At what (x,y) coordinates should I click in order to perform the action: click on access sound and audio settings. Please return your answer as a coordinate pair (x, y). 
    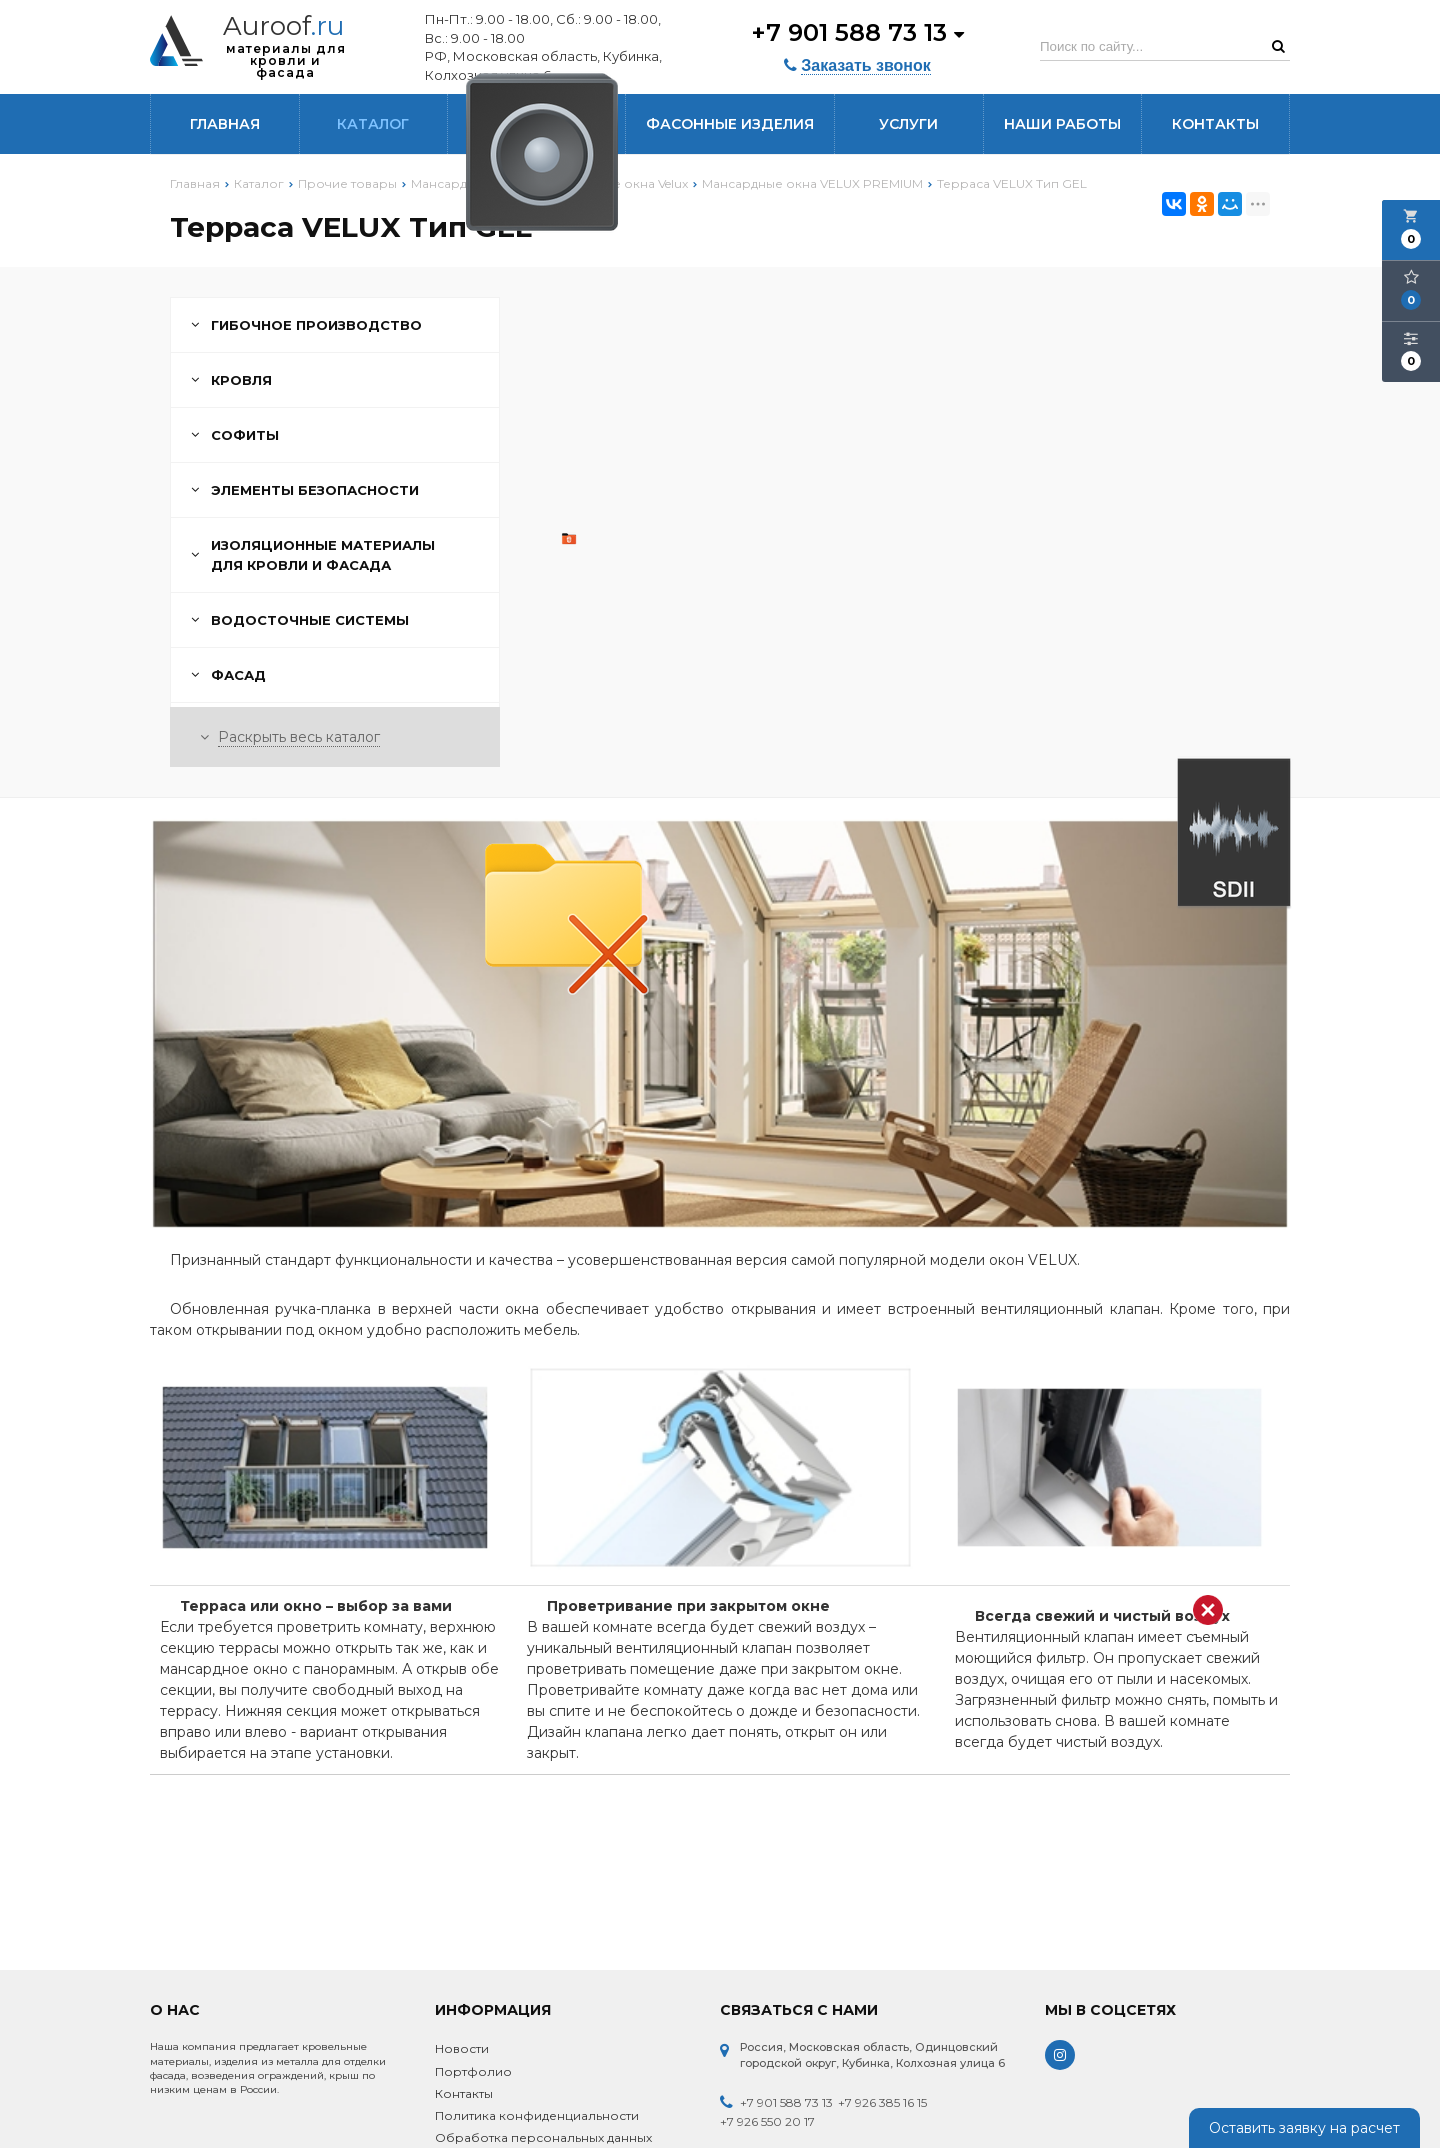
    Looking at the image, I should click on (542, 152).